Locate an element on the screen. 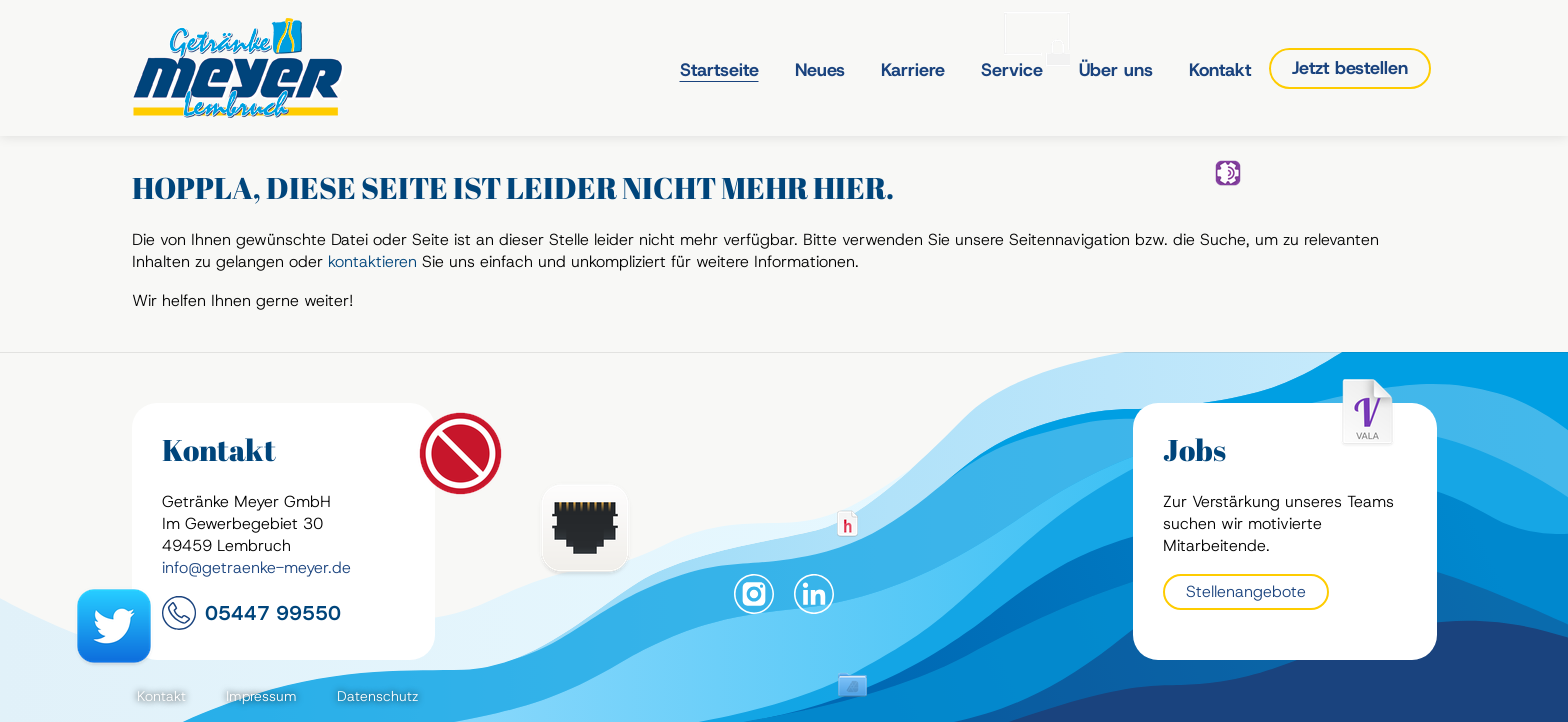 Image resolution: width=1568 pixels, height=722 pixels. open carburetor app settings is located at coordinates (1228, 173).